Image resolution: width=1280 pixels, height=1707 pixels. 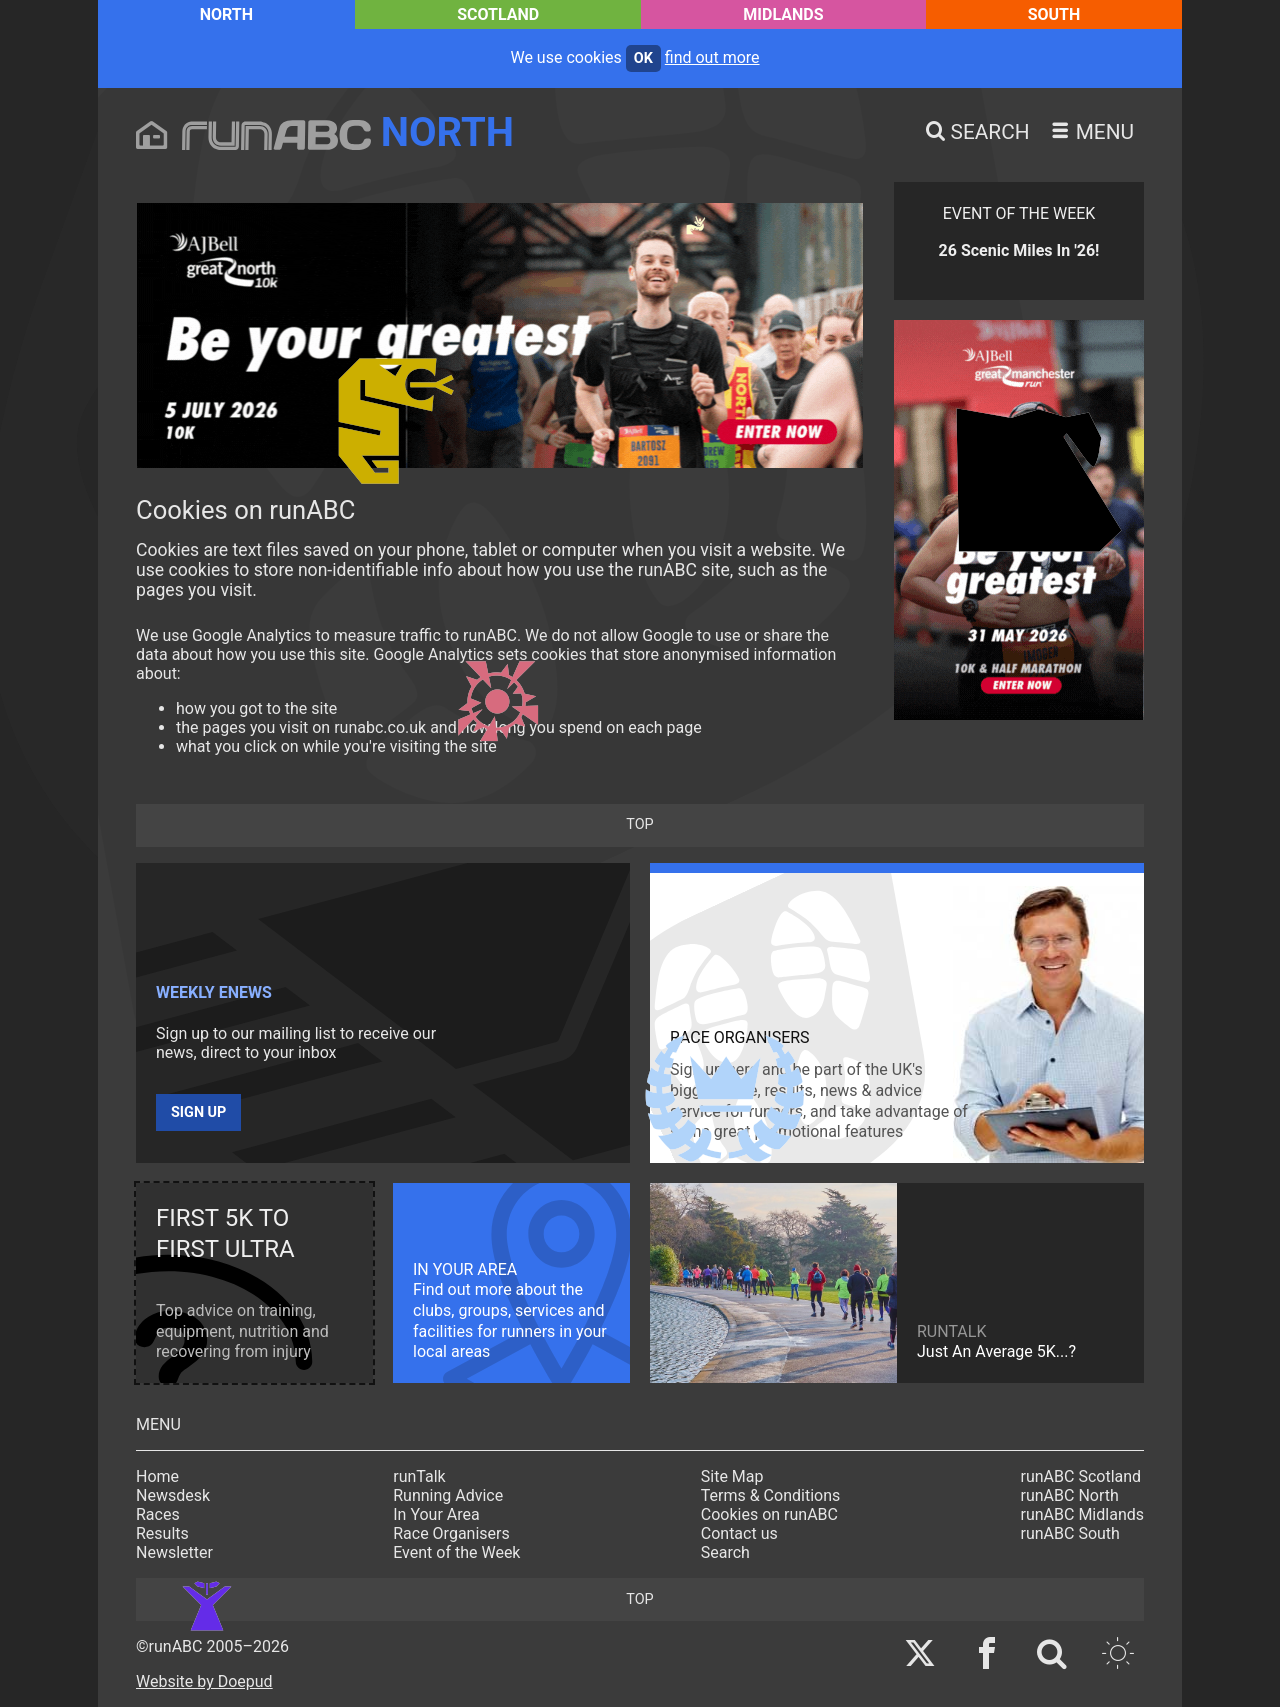 What do you see at coordinates (696, 225) in the screenshot?
I see `summon a demon from a portal` at bounding box center [696, 225].